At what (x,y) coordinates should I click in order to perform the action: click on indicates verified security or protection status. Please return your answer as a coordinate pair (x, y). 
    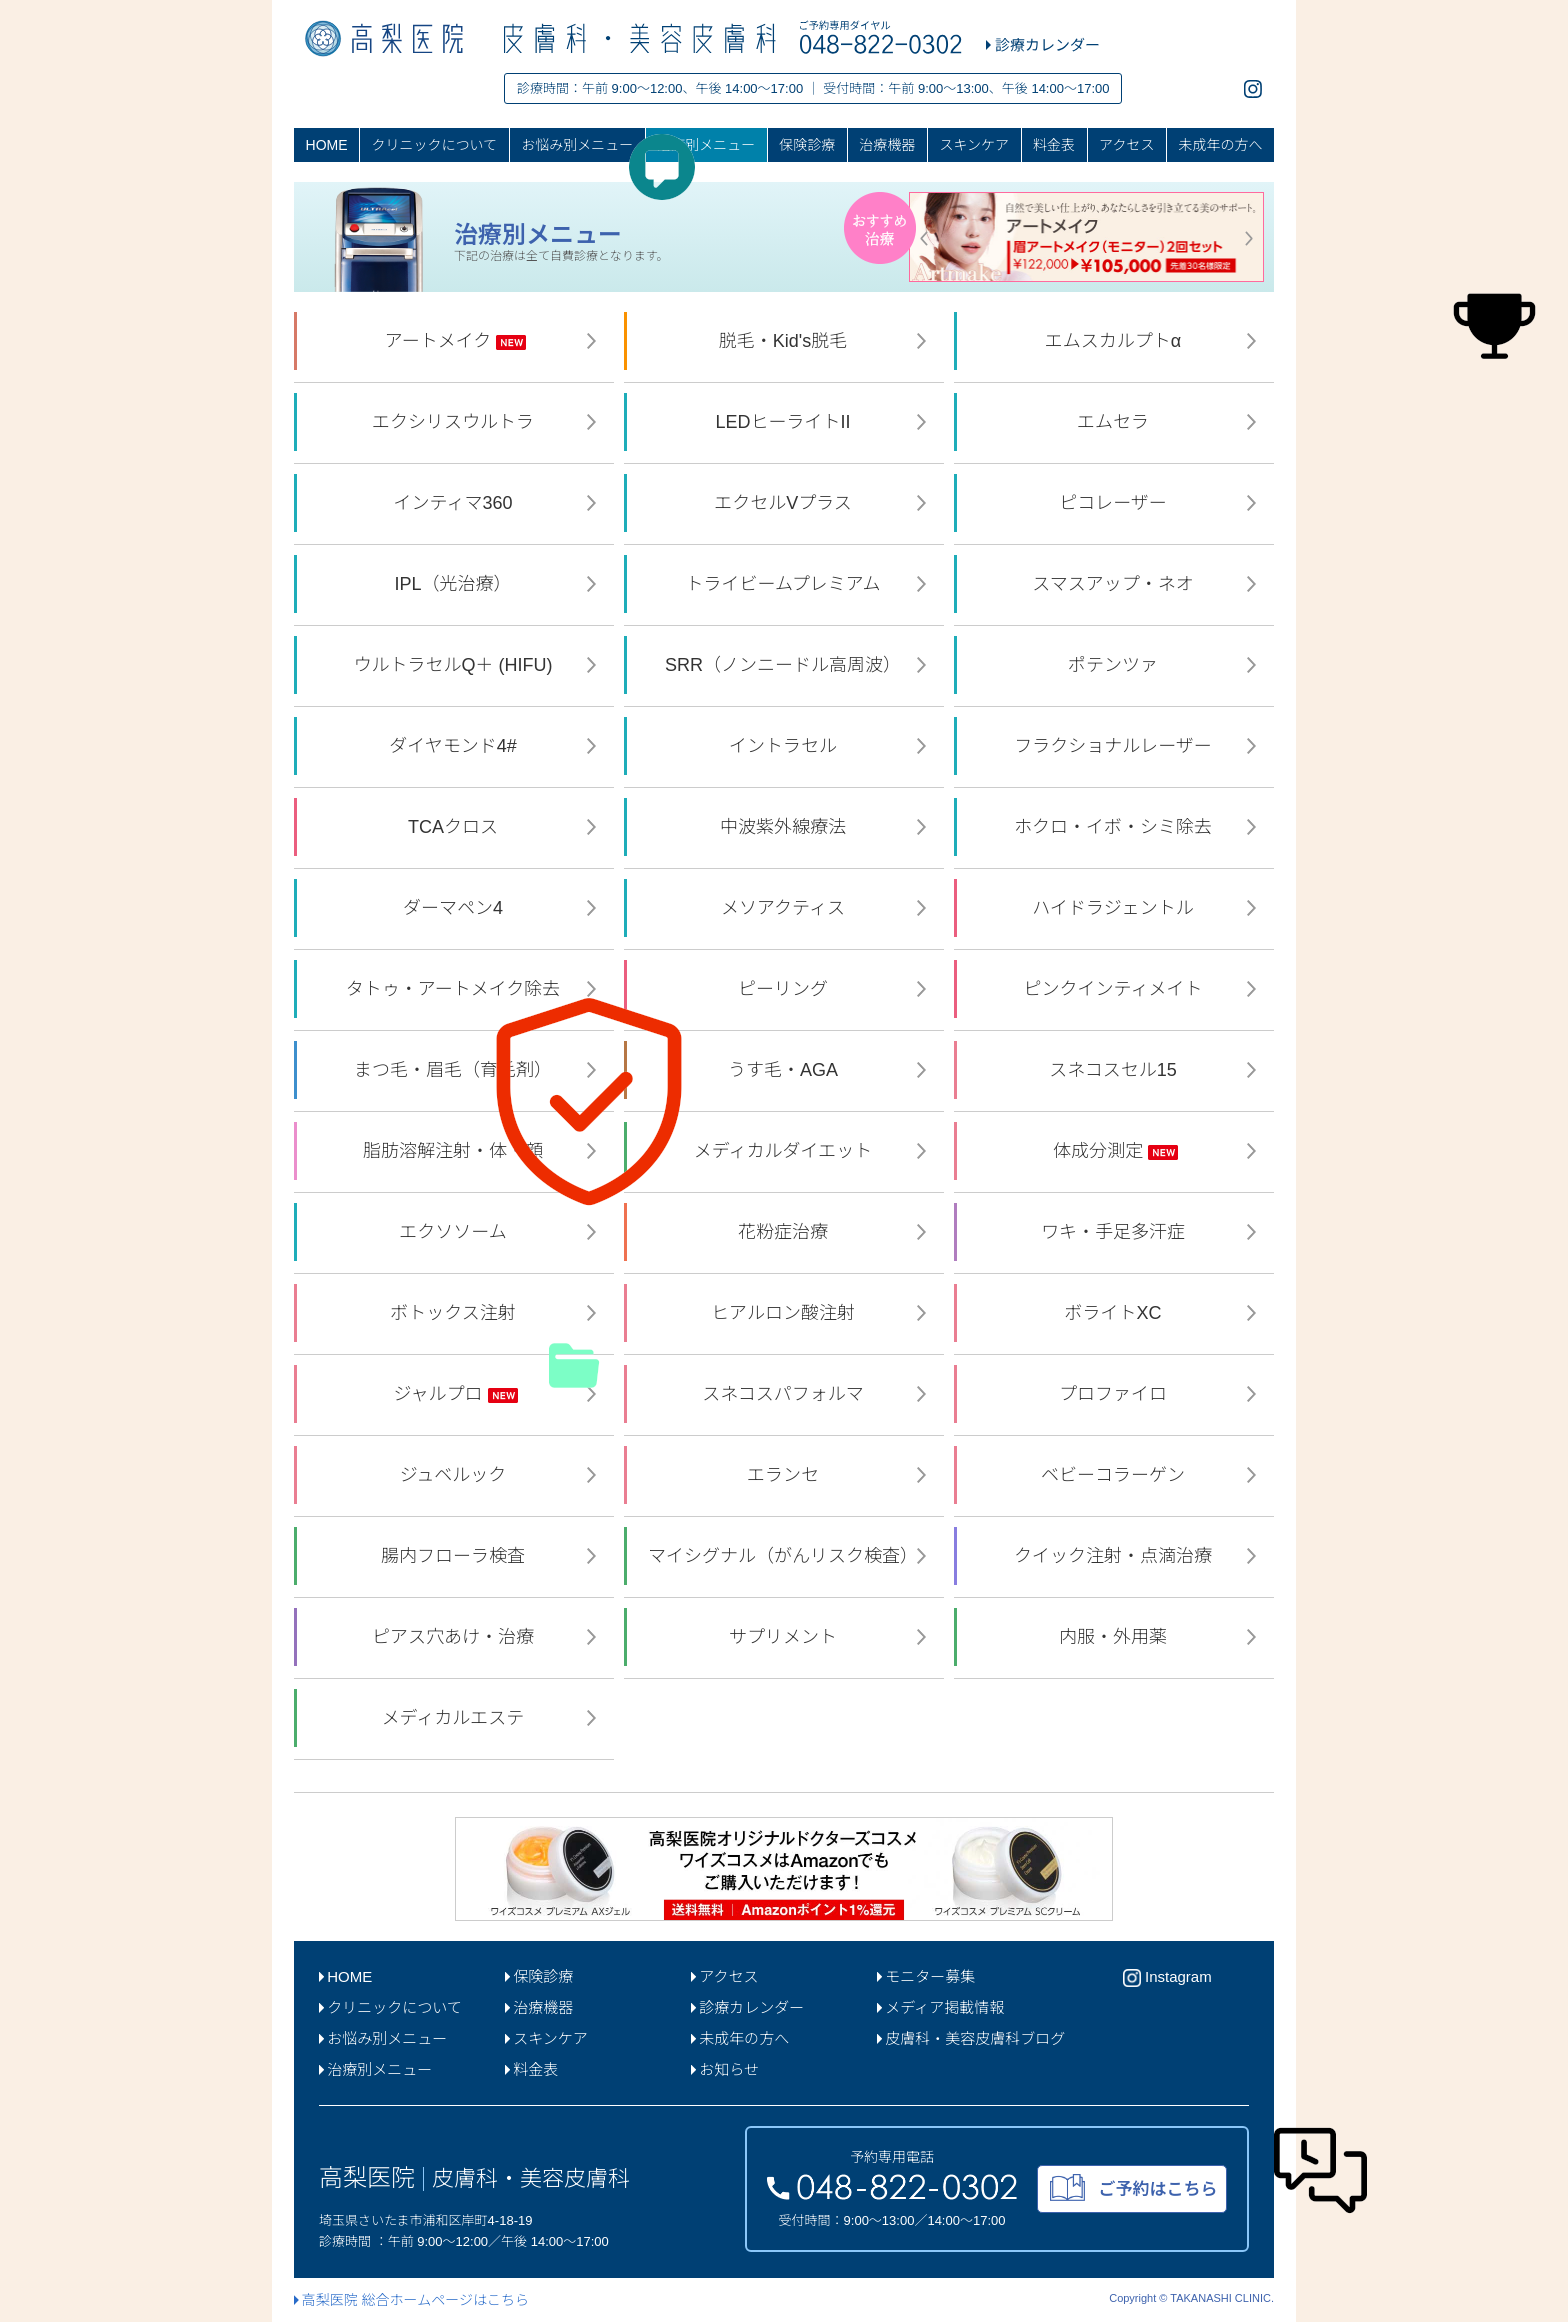
    Looking at the image, I should click on (589, 1104).